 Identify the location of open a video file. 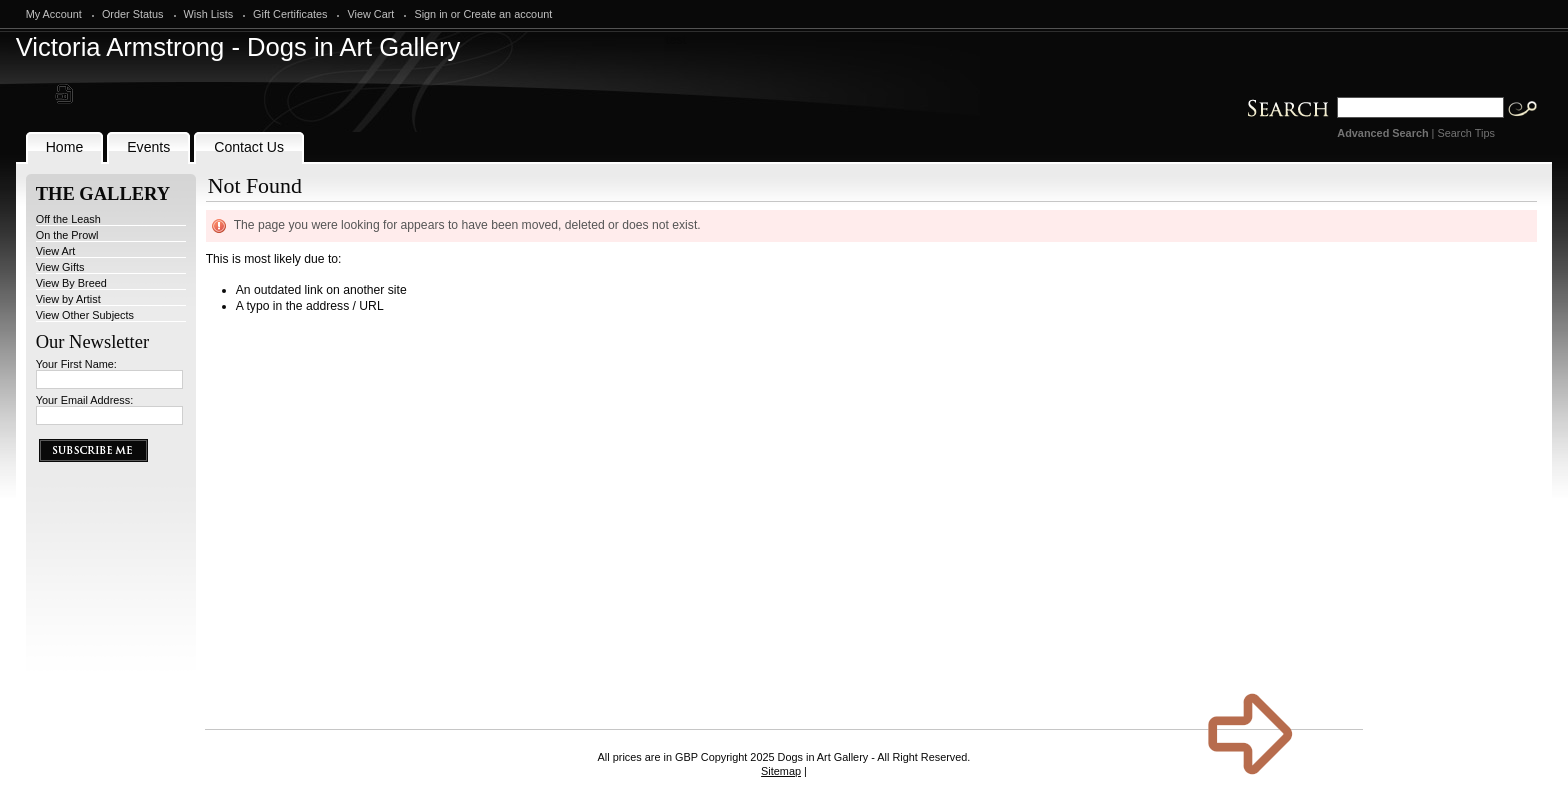
(65, 94).